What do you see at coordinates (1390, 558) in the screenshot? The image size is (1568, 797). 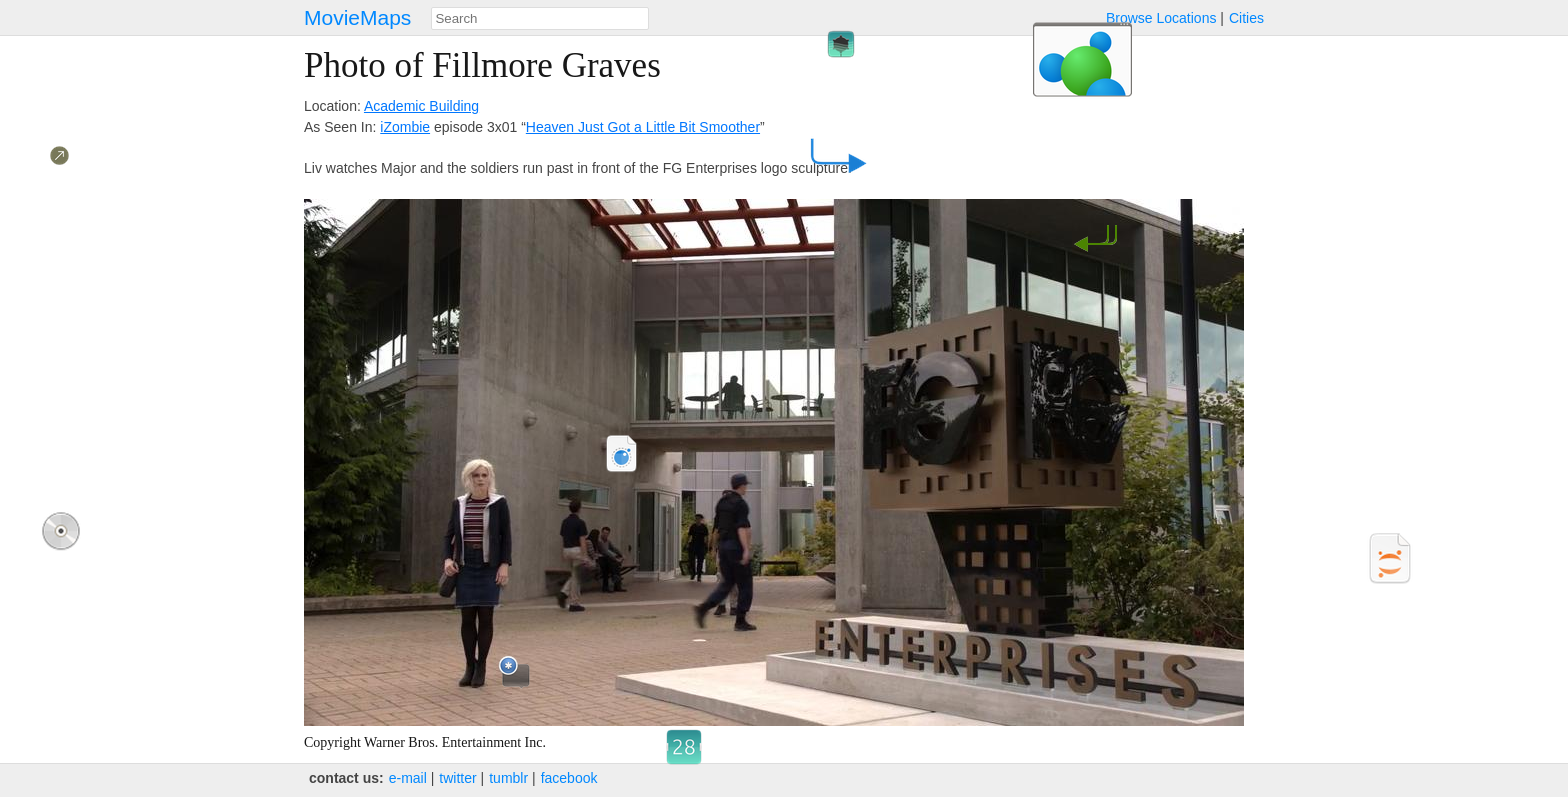 I see `jupyter notebook file` at bounding box center [1390, 558].